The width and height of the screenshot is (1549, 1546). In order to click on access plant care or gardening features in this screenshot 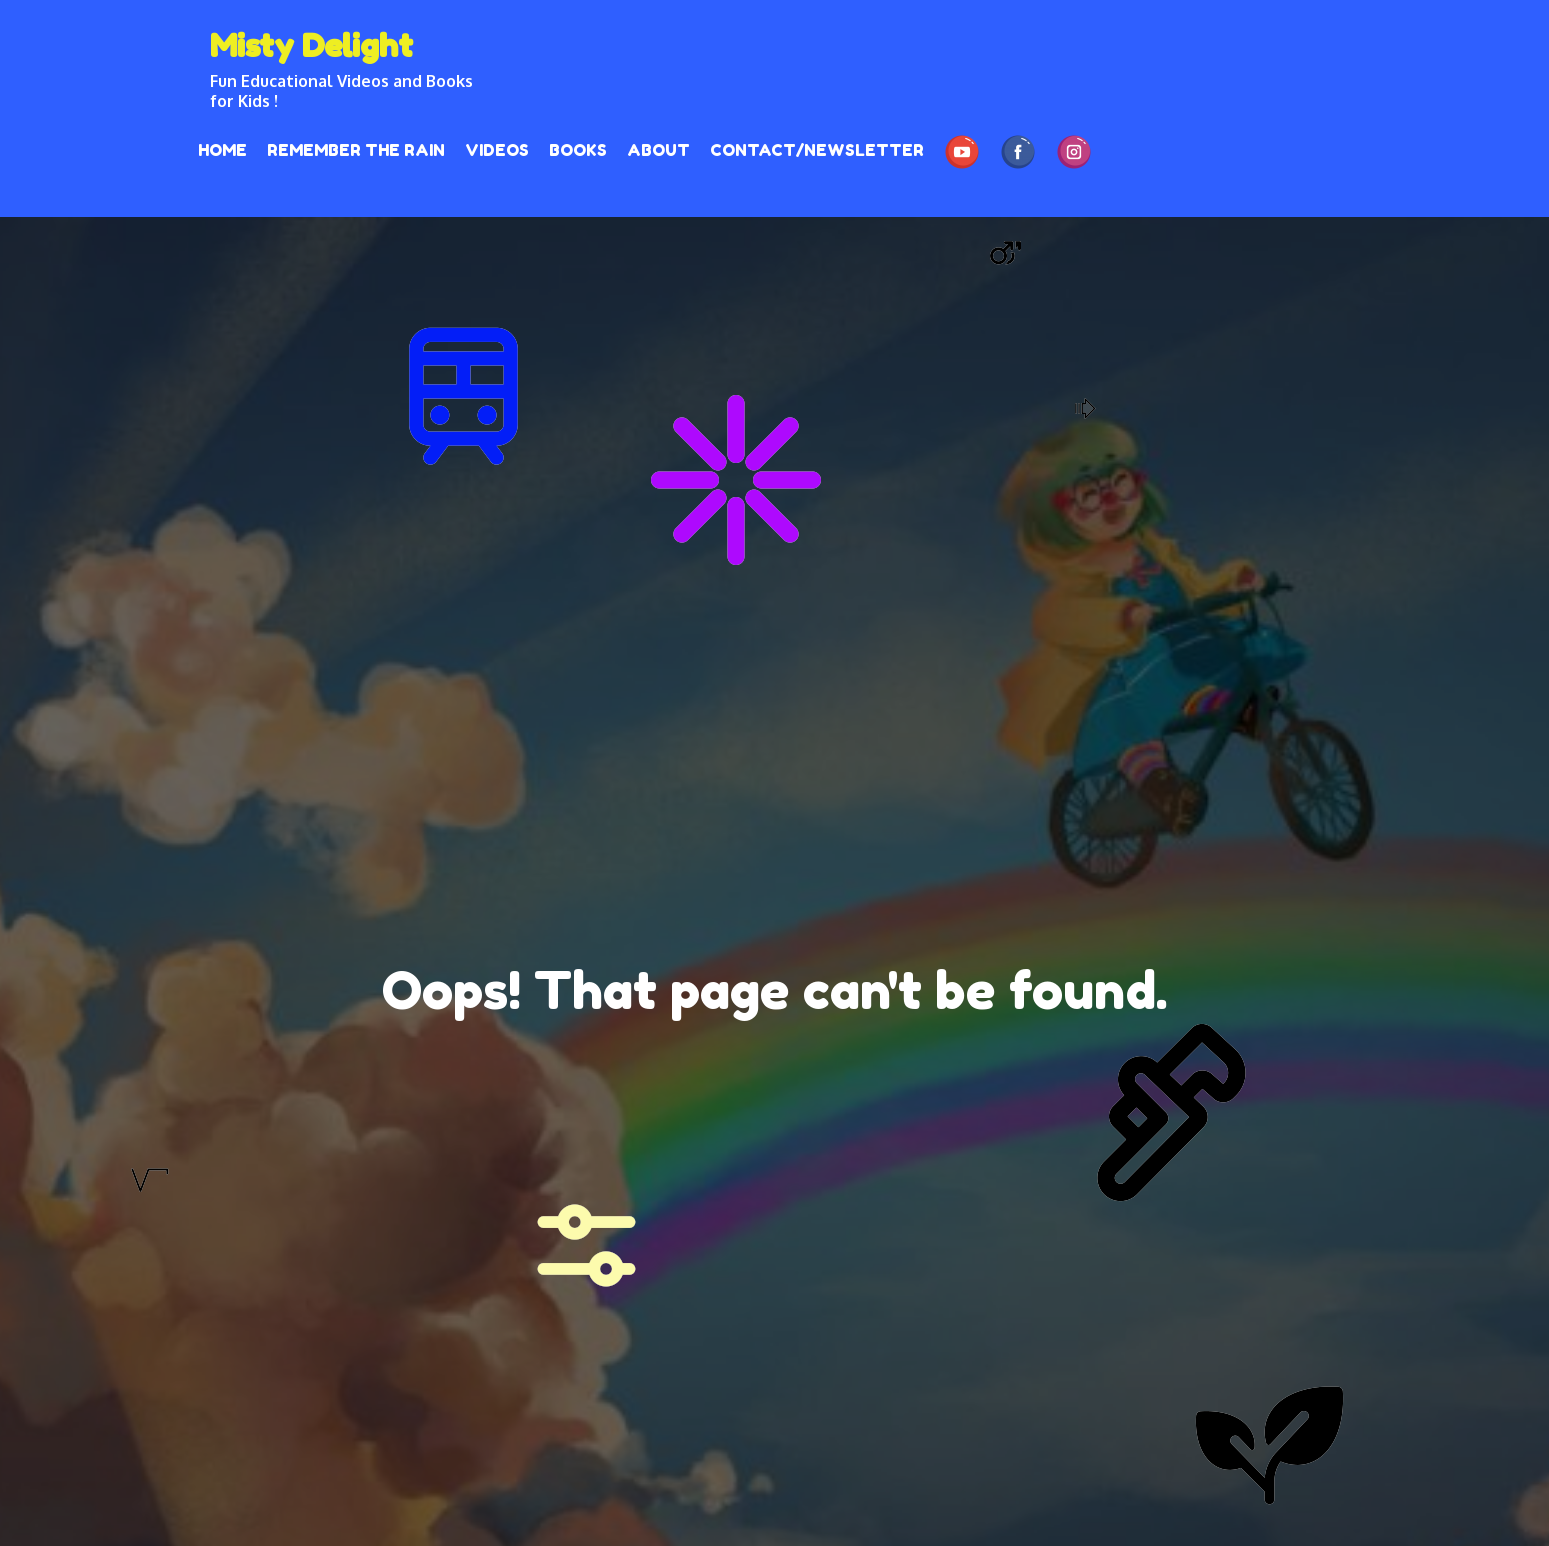, I will do `click(1269, 1440)`.